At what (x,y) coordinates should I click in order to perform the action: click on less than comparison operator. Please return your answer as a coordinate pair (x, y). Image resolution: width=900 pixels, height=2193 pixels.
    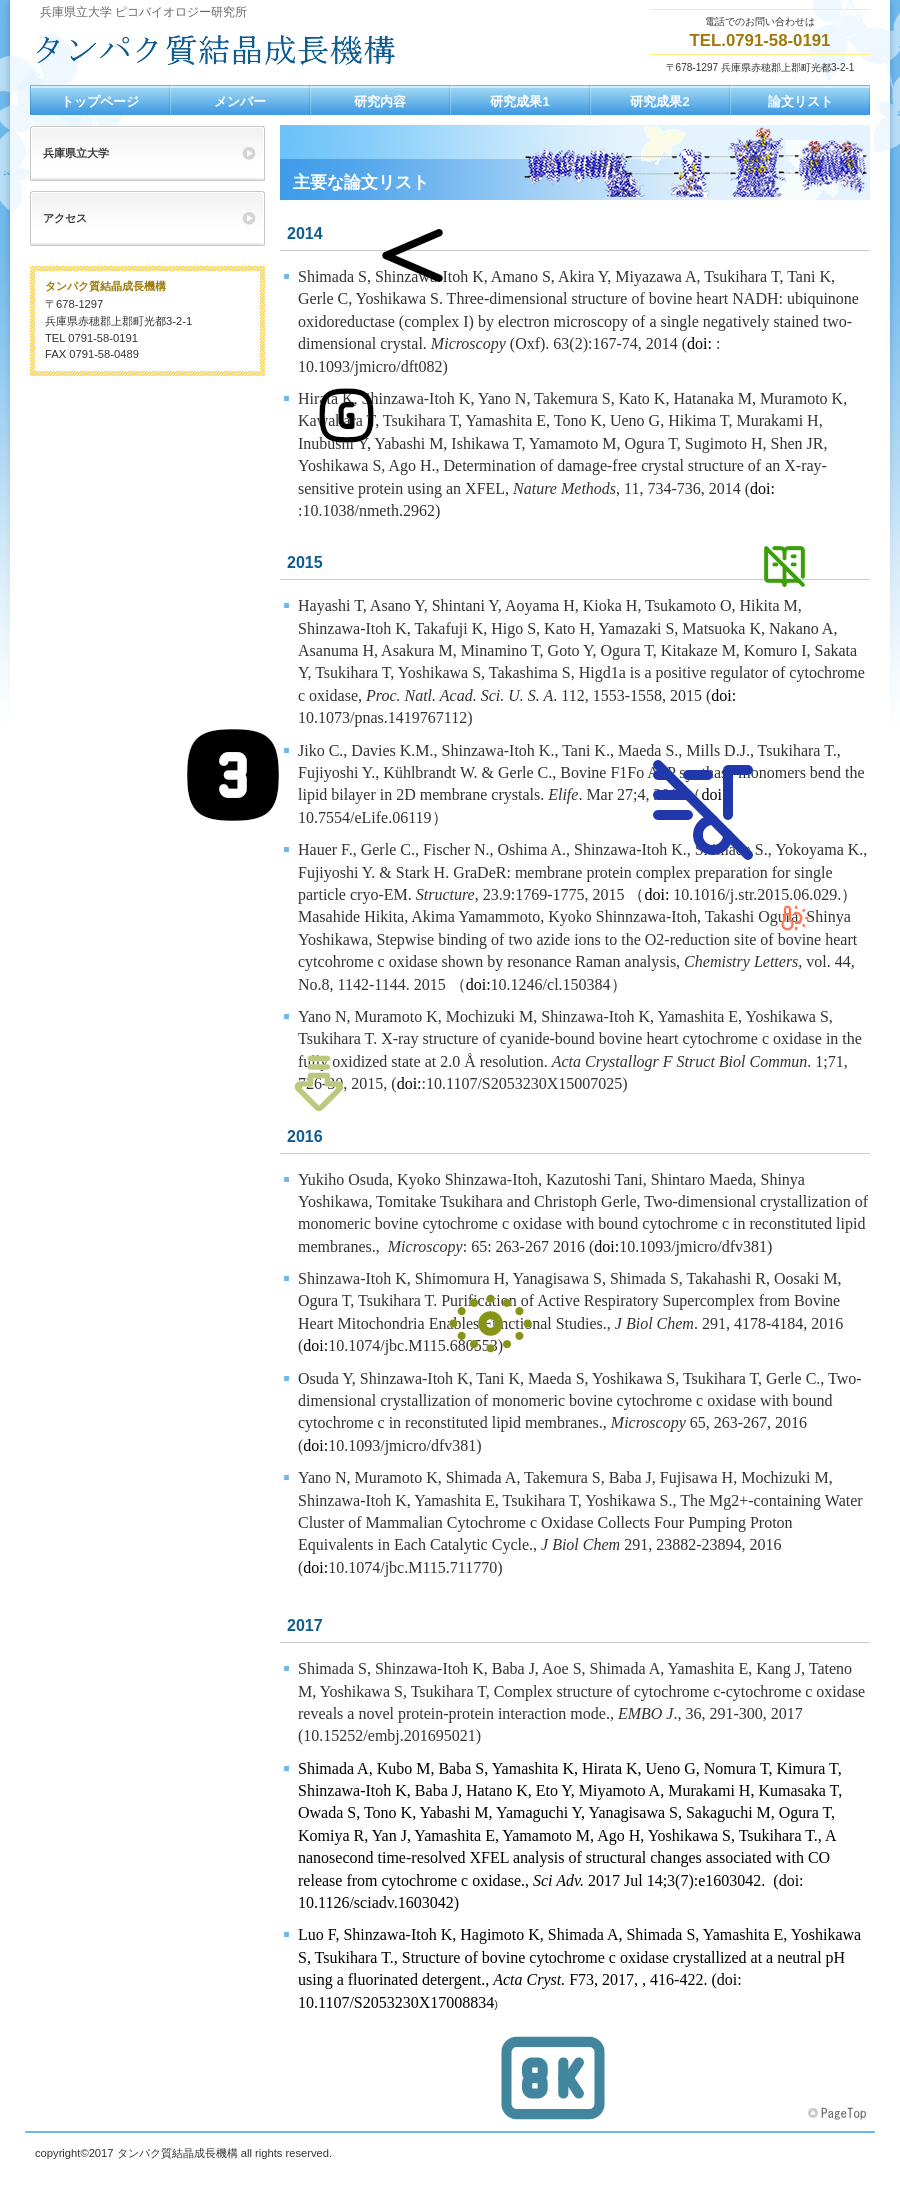
    Looking at the image, I should click on (412, 255).